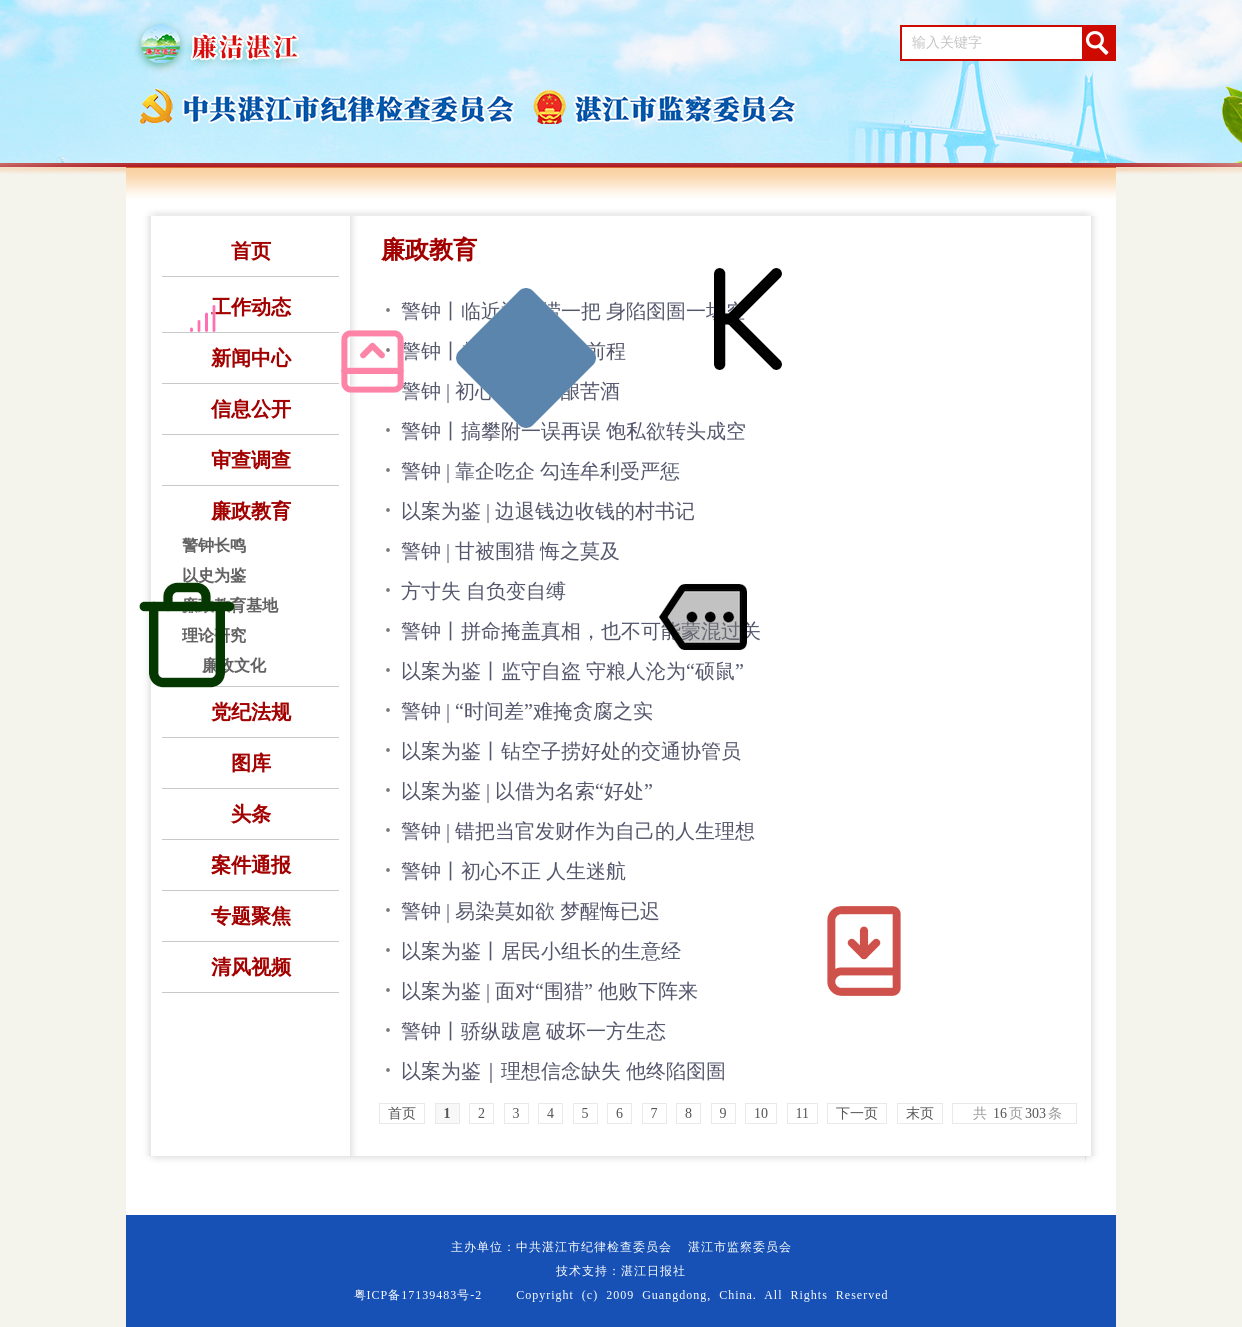 This screenshot has width=1242, height=1327. Describe the element at coordinates (208, 317) in the screenshot. I see `indicates strong cellular network connection` at that location.